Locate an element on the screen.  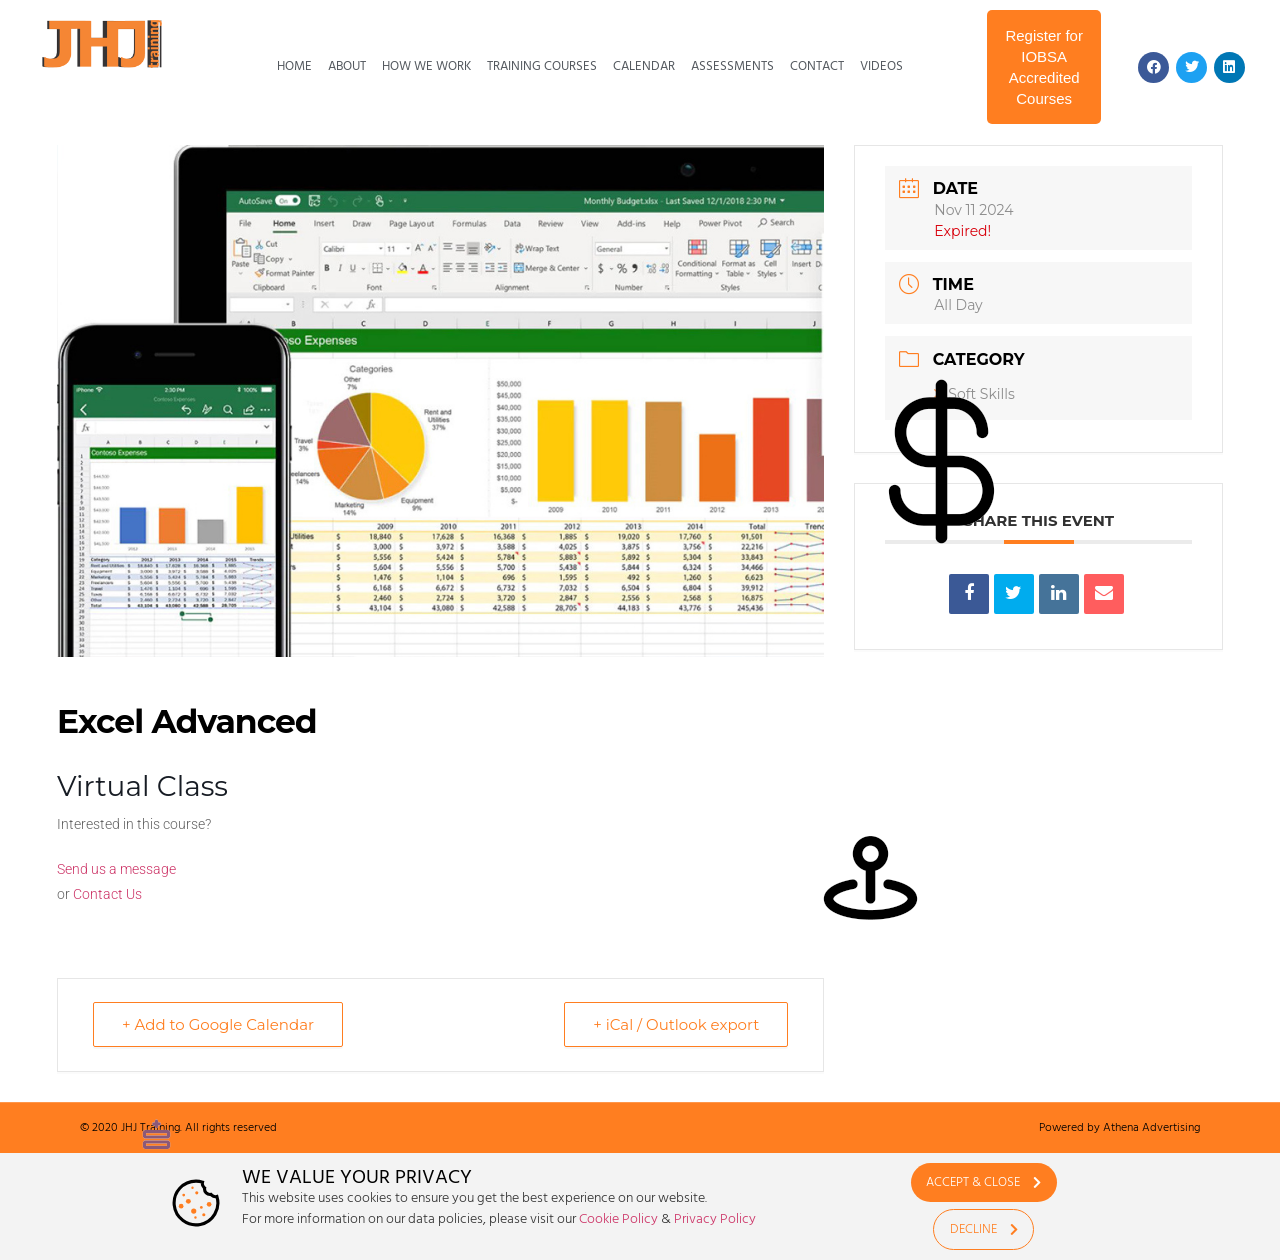
view pricing or payment options is located at coordinates (941, 461).